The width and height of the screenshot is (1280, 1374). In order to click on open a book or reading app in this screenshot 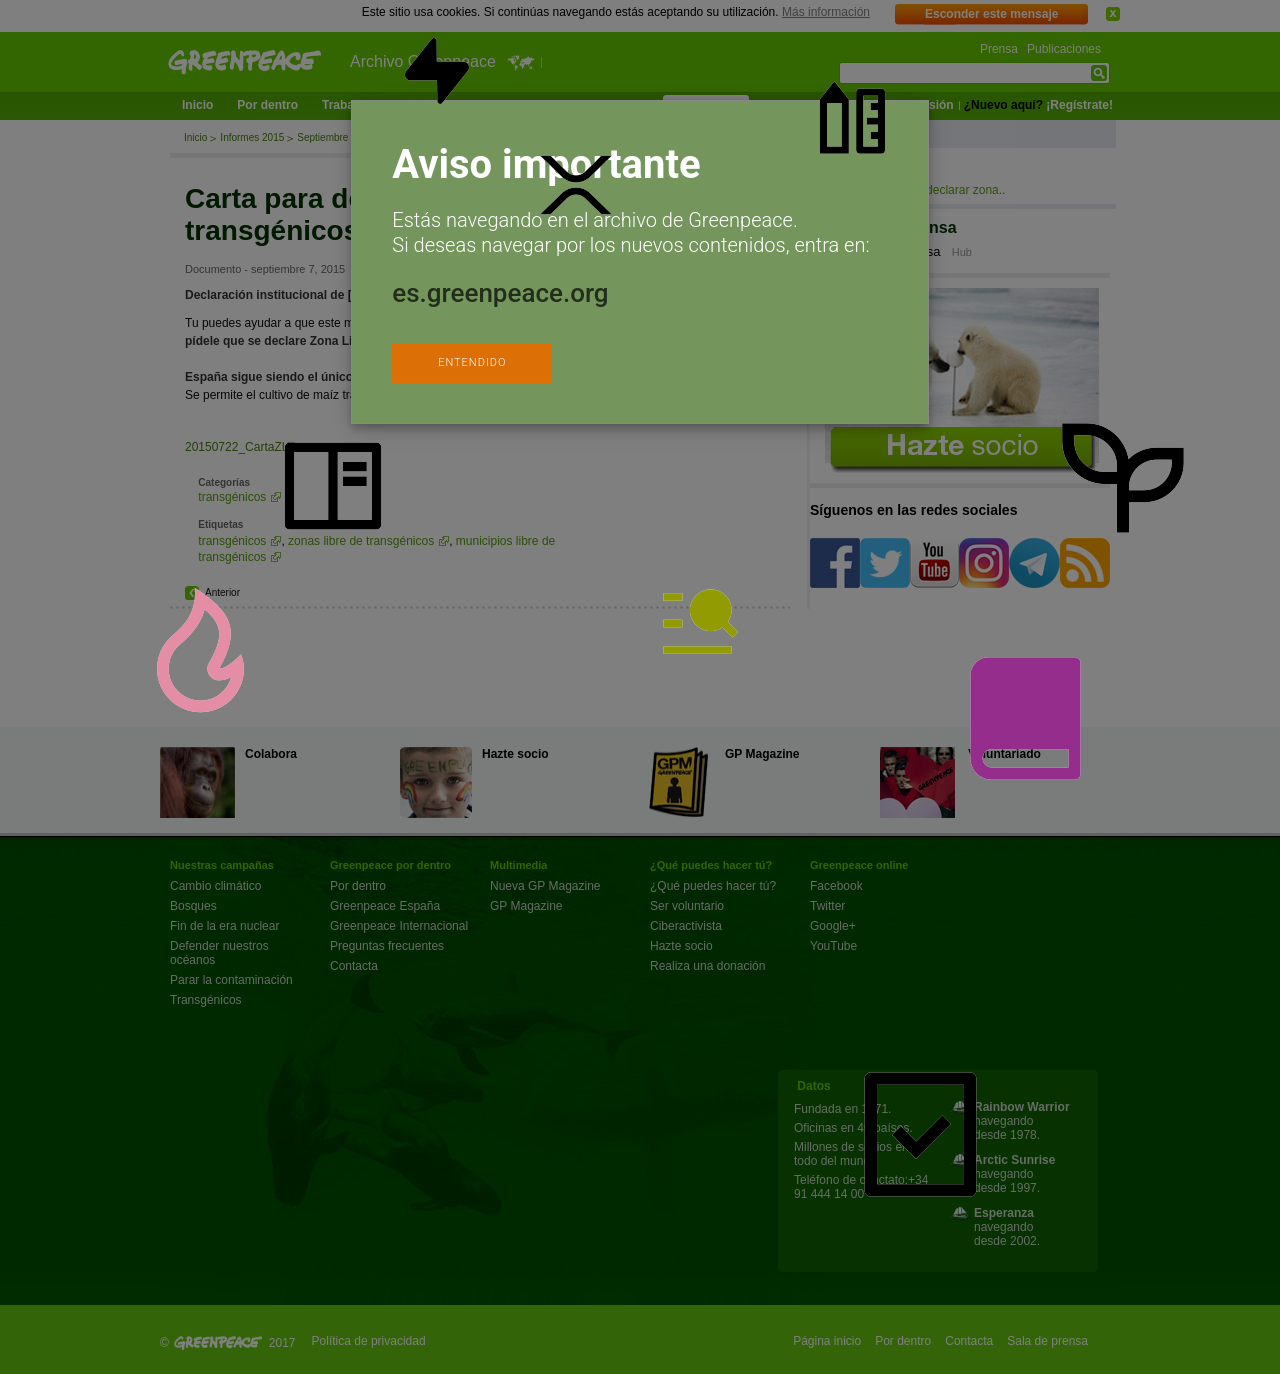, I will do `click(1025, 718)`.